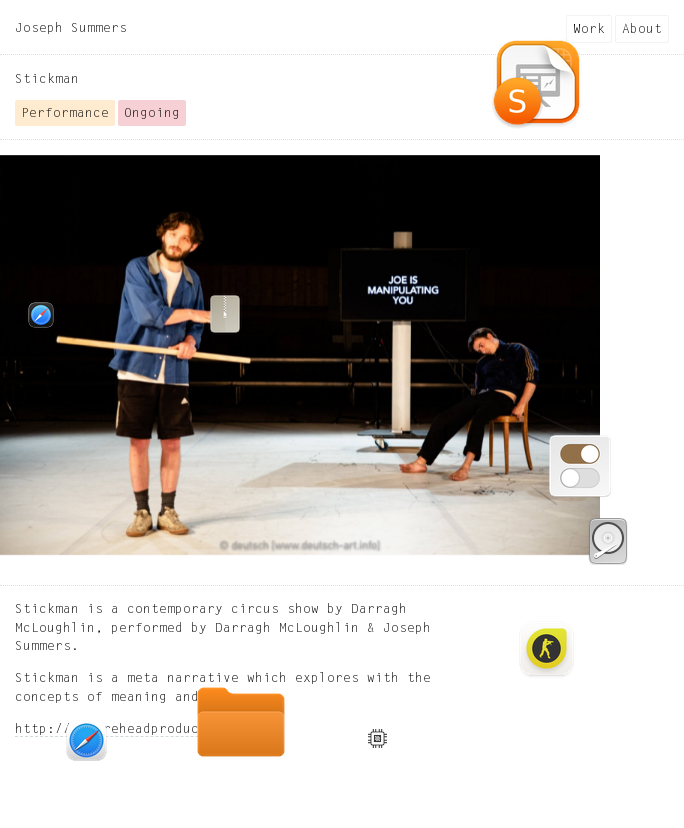 The image size is (684, 828). Describe the element at coordinates (241, 722) in the screenshot. I see `open folder containing files` at that location.